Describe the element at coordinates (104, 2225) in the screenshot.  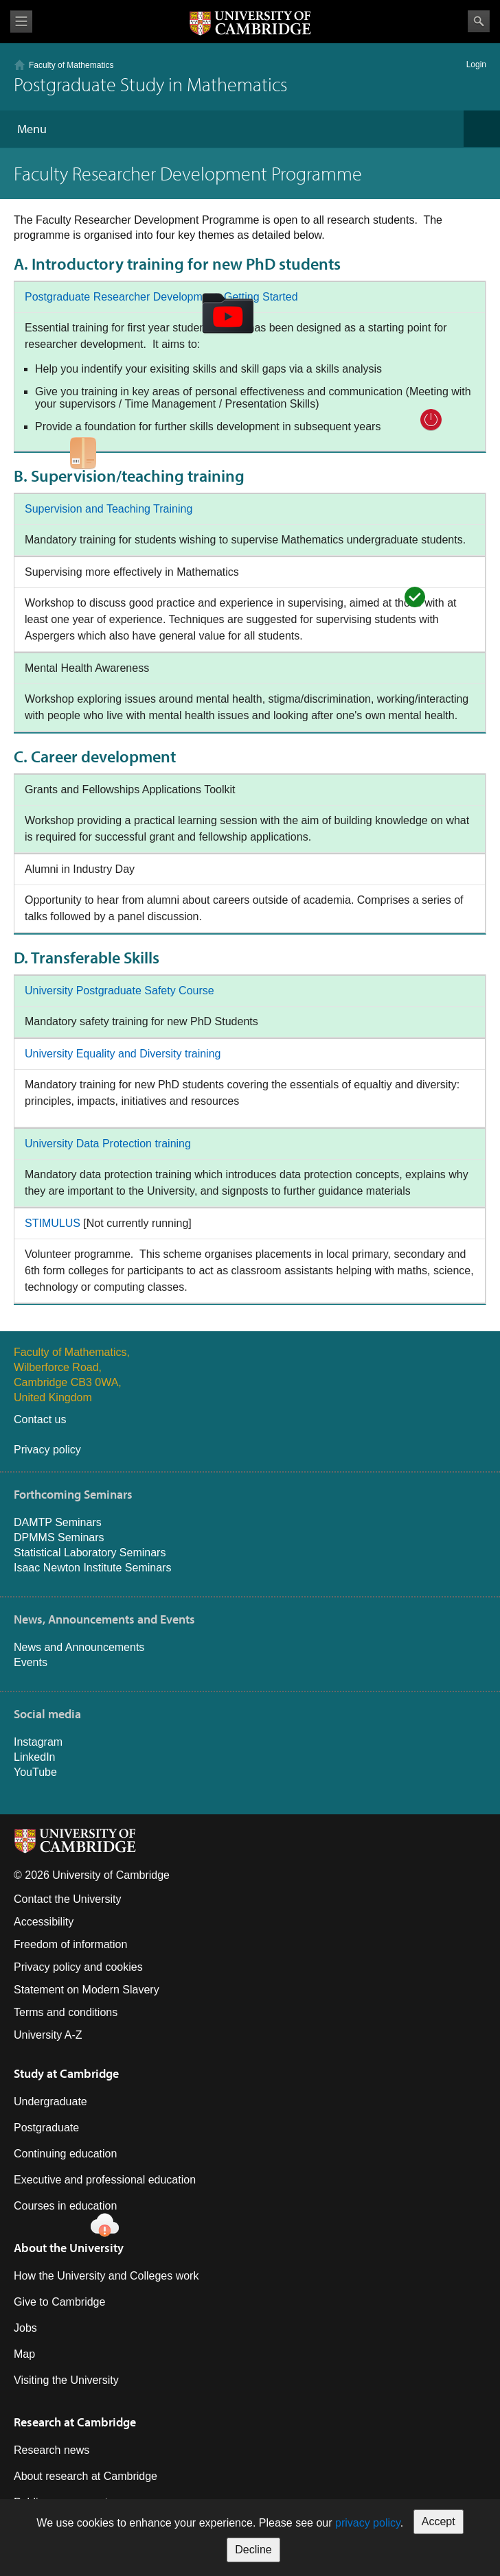
I see `severe weather alert notification` at that location.